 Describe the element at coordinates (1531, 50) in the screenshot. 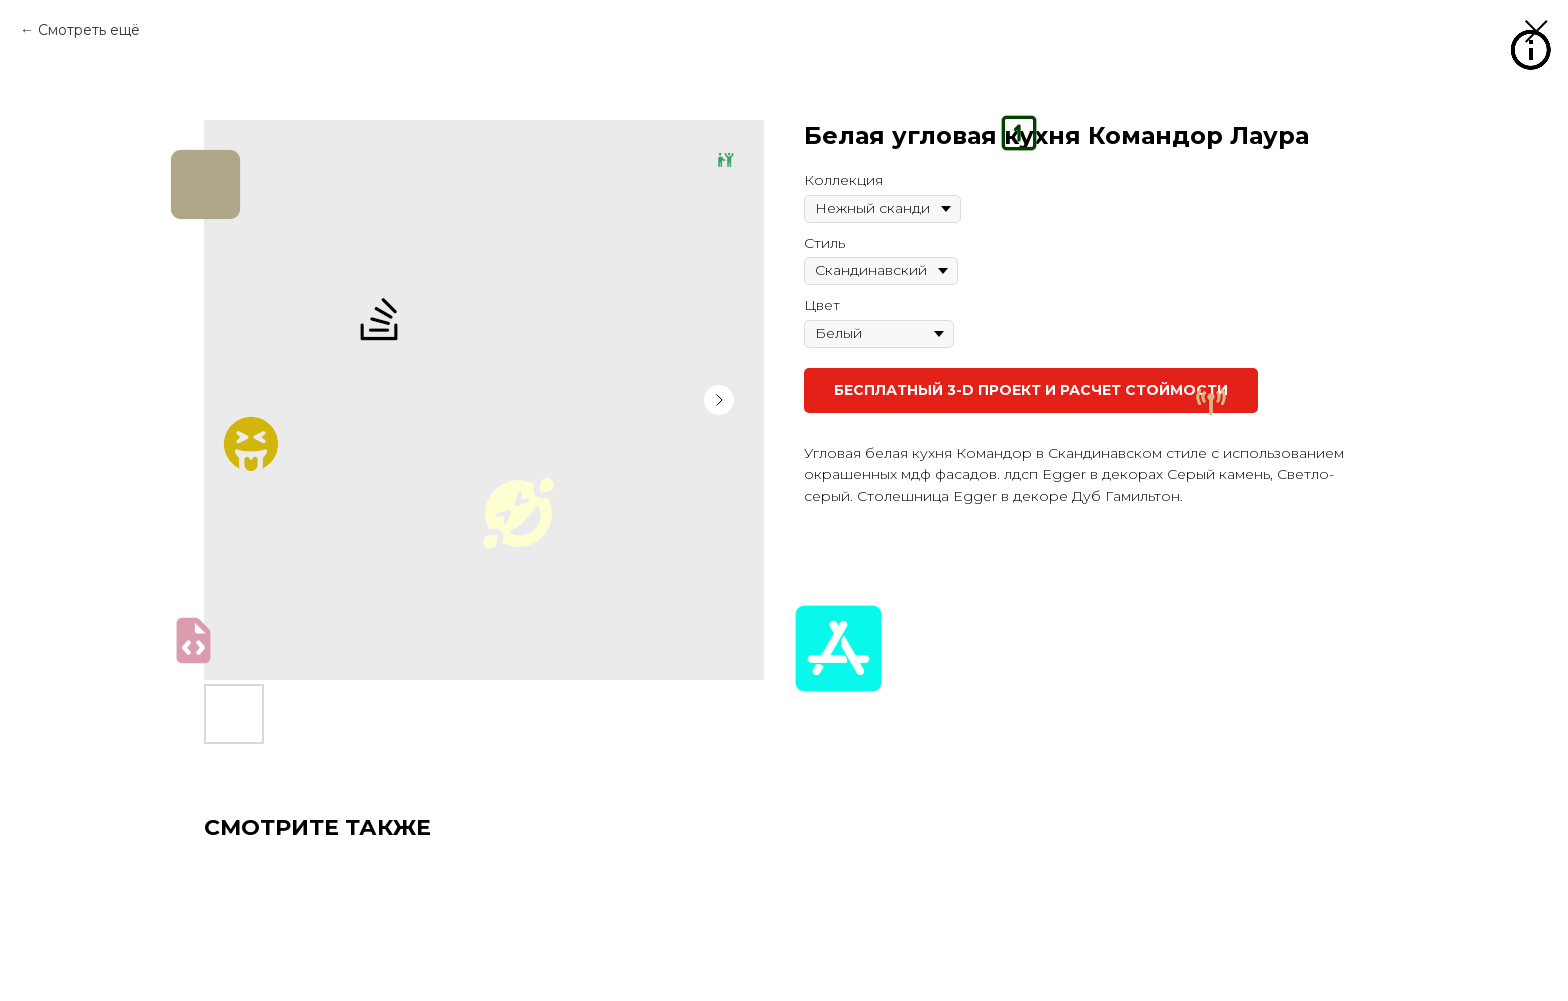

I see `view more information about this item` at that location.